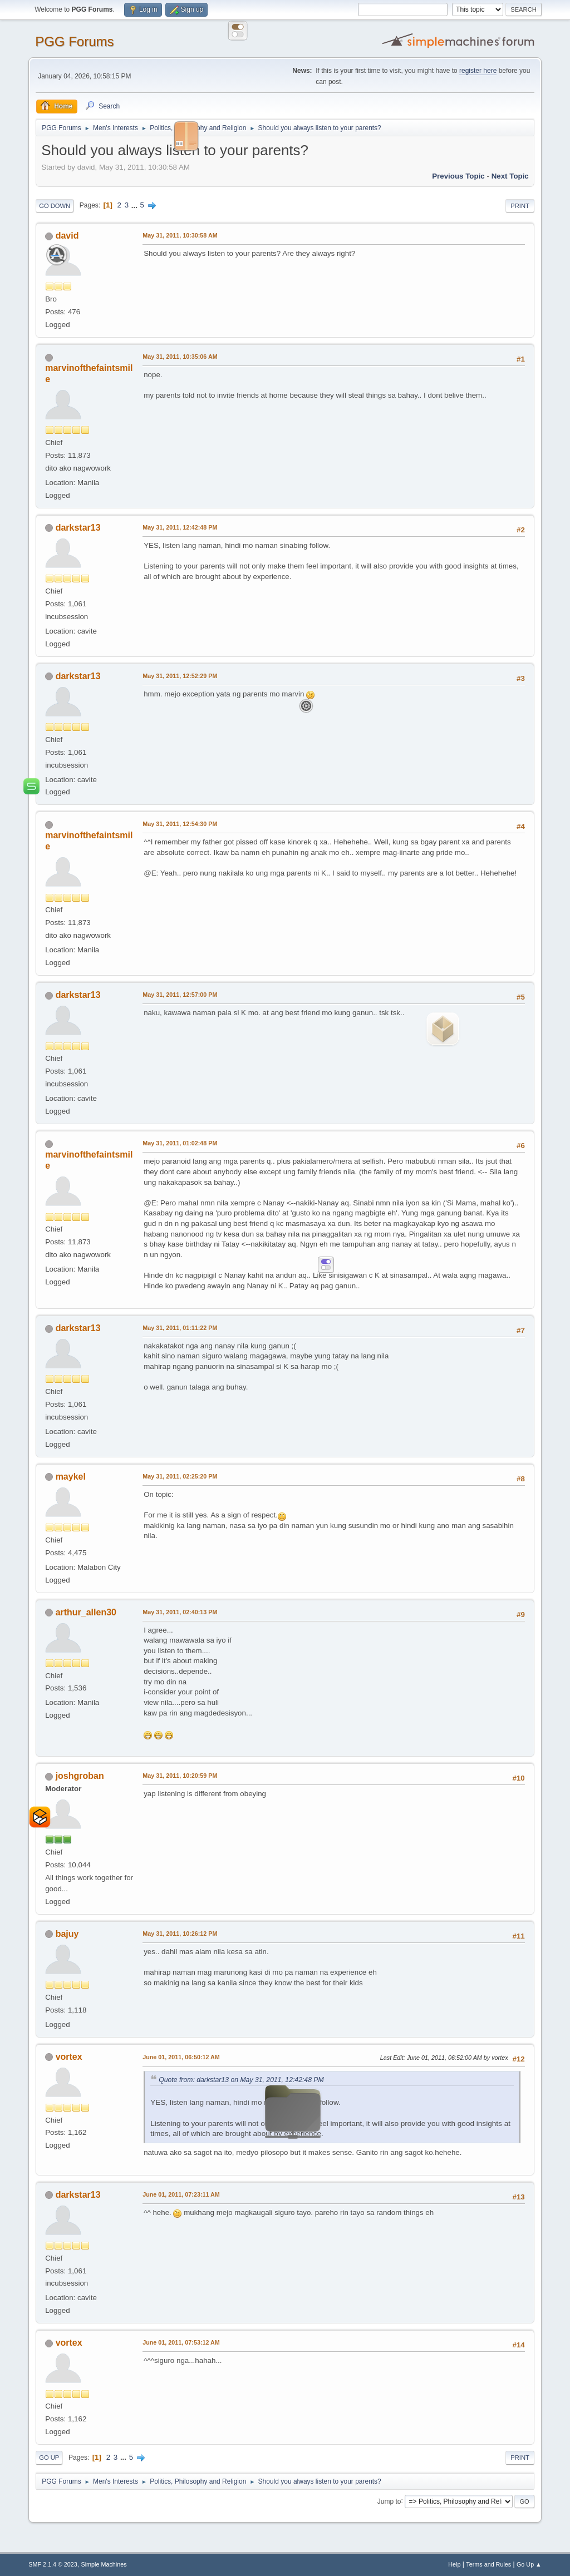 The height and width of the screenshot is (2576, 570). What do you see at coordinates (57, 255) in the screenshot?
I see `check for available system updates` at bounding box center [57, 255].